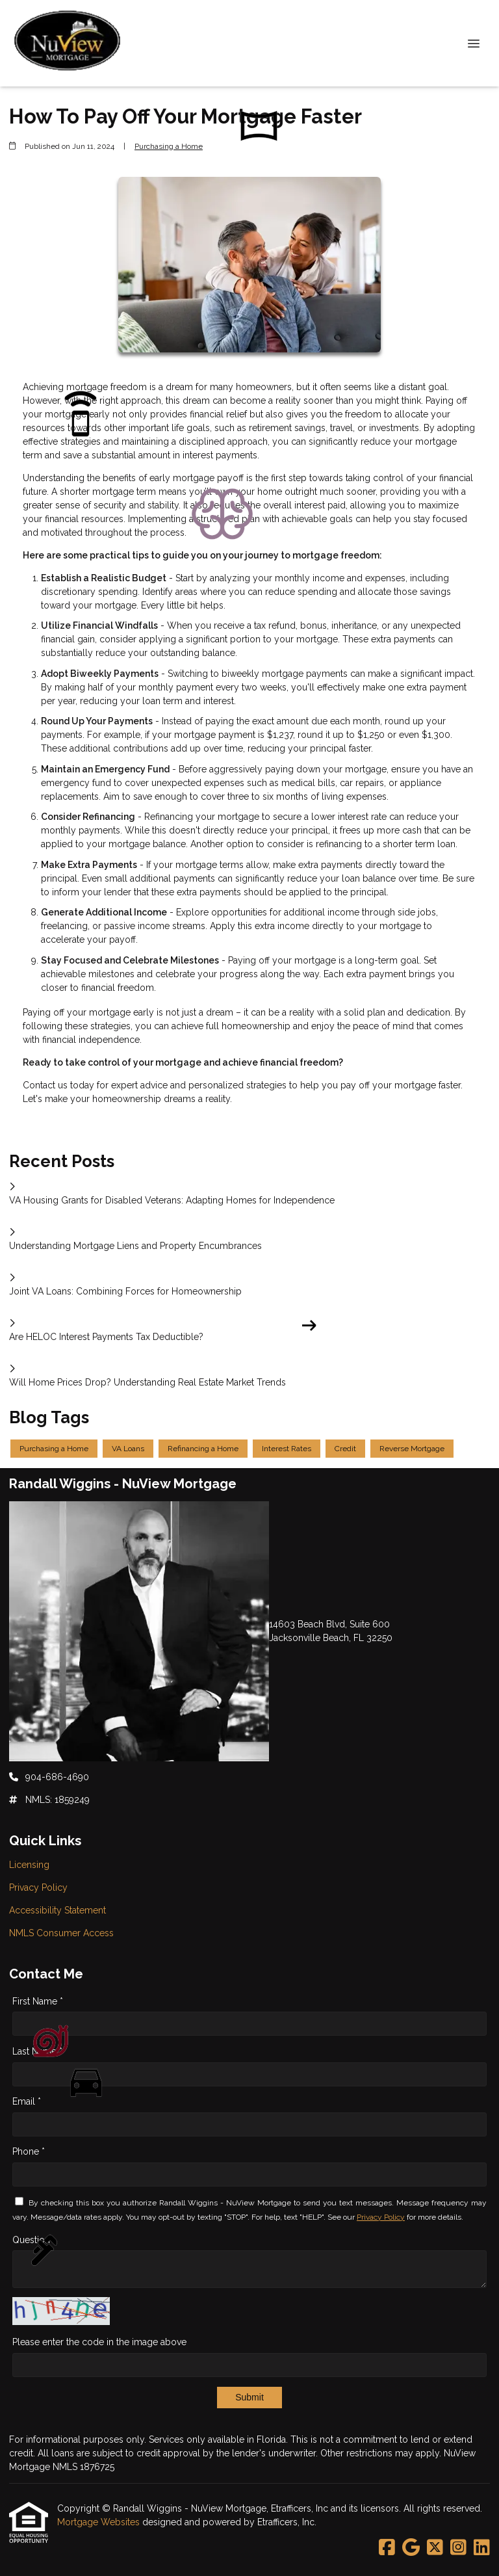  What do you see at coordinates (51, 2041) in the screenshot?
I see `indicates slow loading or processing speed` at bounding box center [51, 2041].